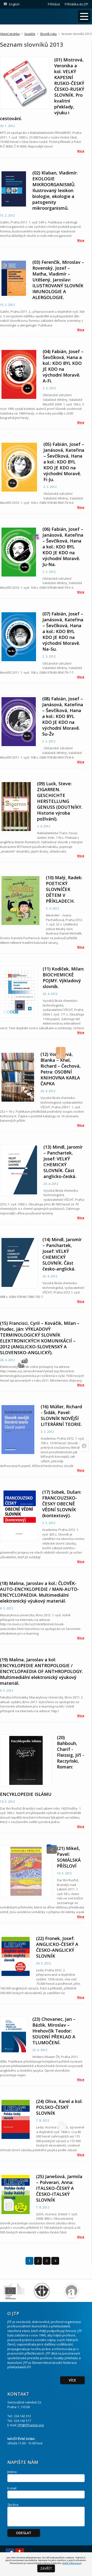 This screenshot has height=2576, width=92. Describe the element at coordinates (52, 1849) in the screenshot. I see `open your public shared folder` at that location.